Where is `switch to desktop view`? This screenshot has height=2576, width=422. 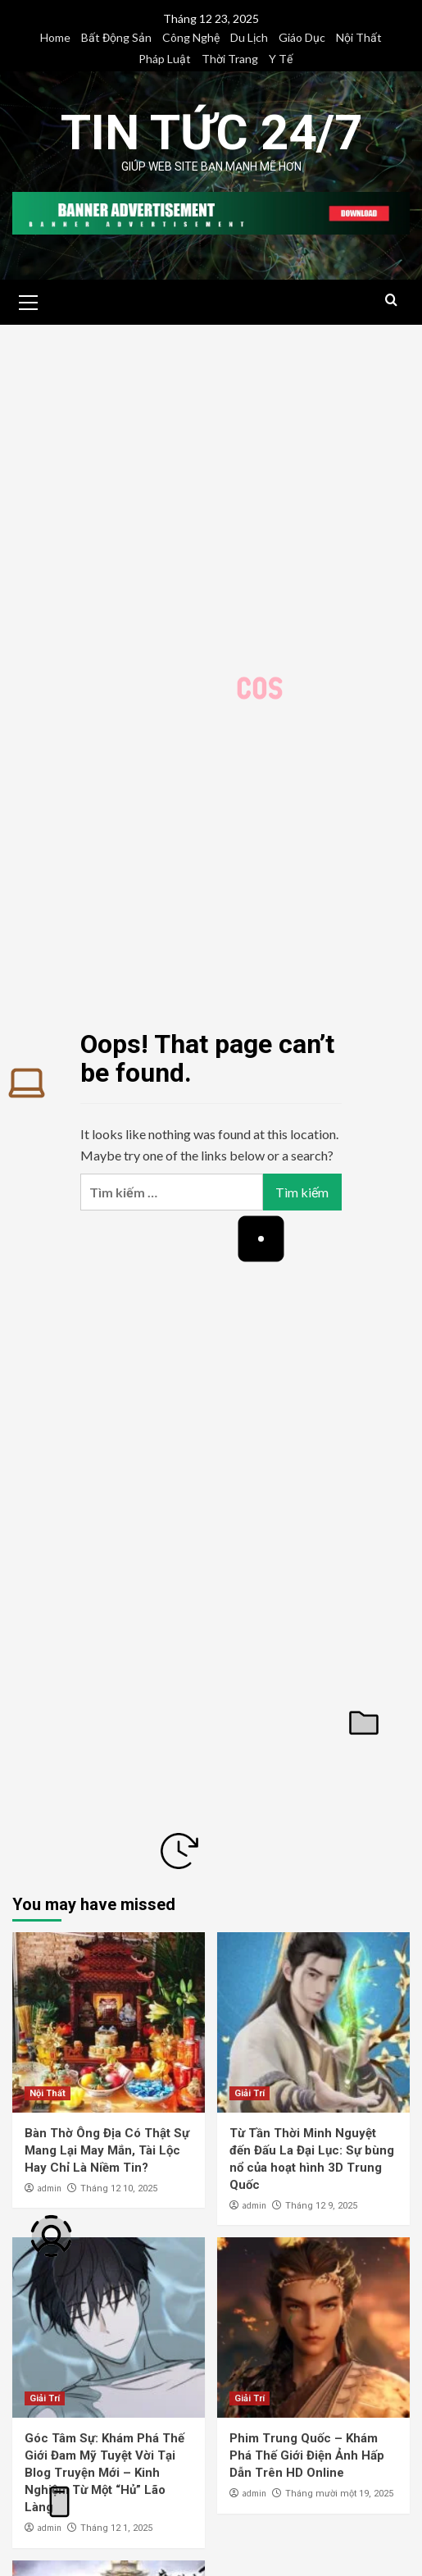
switch to desktop view is located at coordinates (26, 1082).